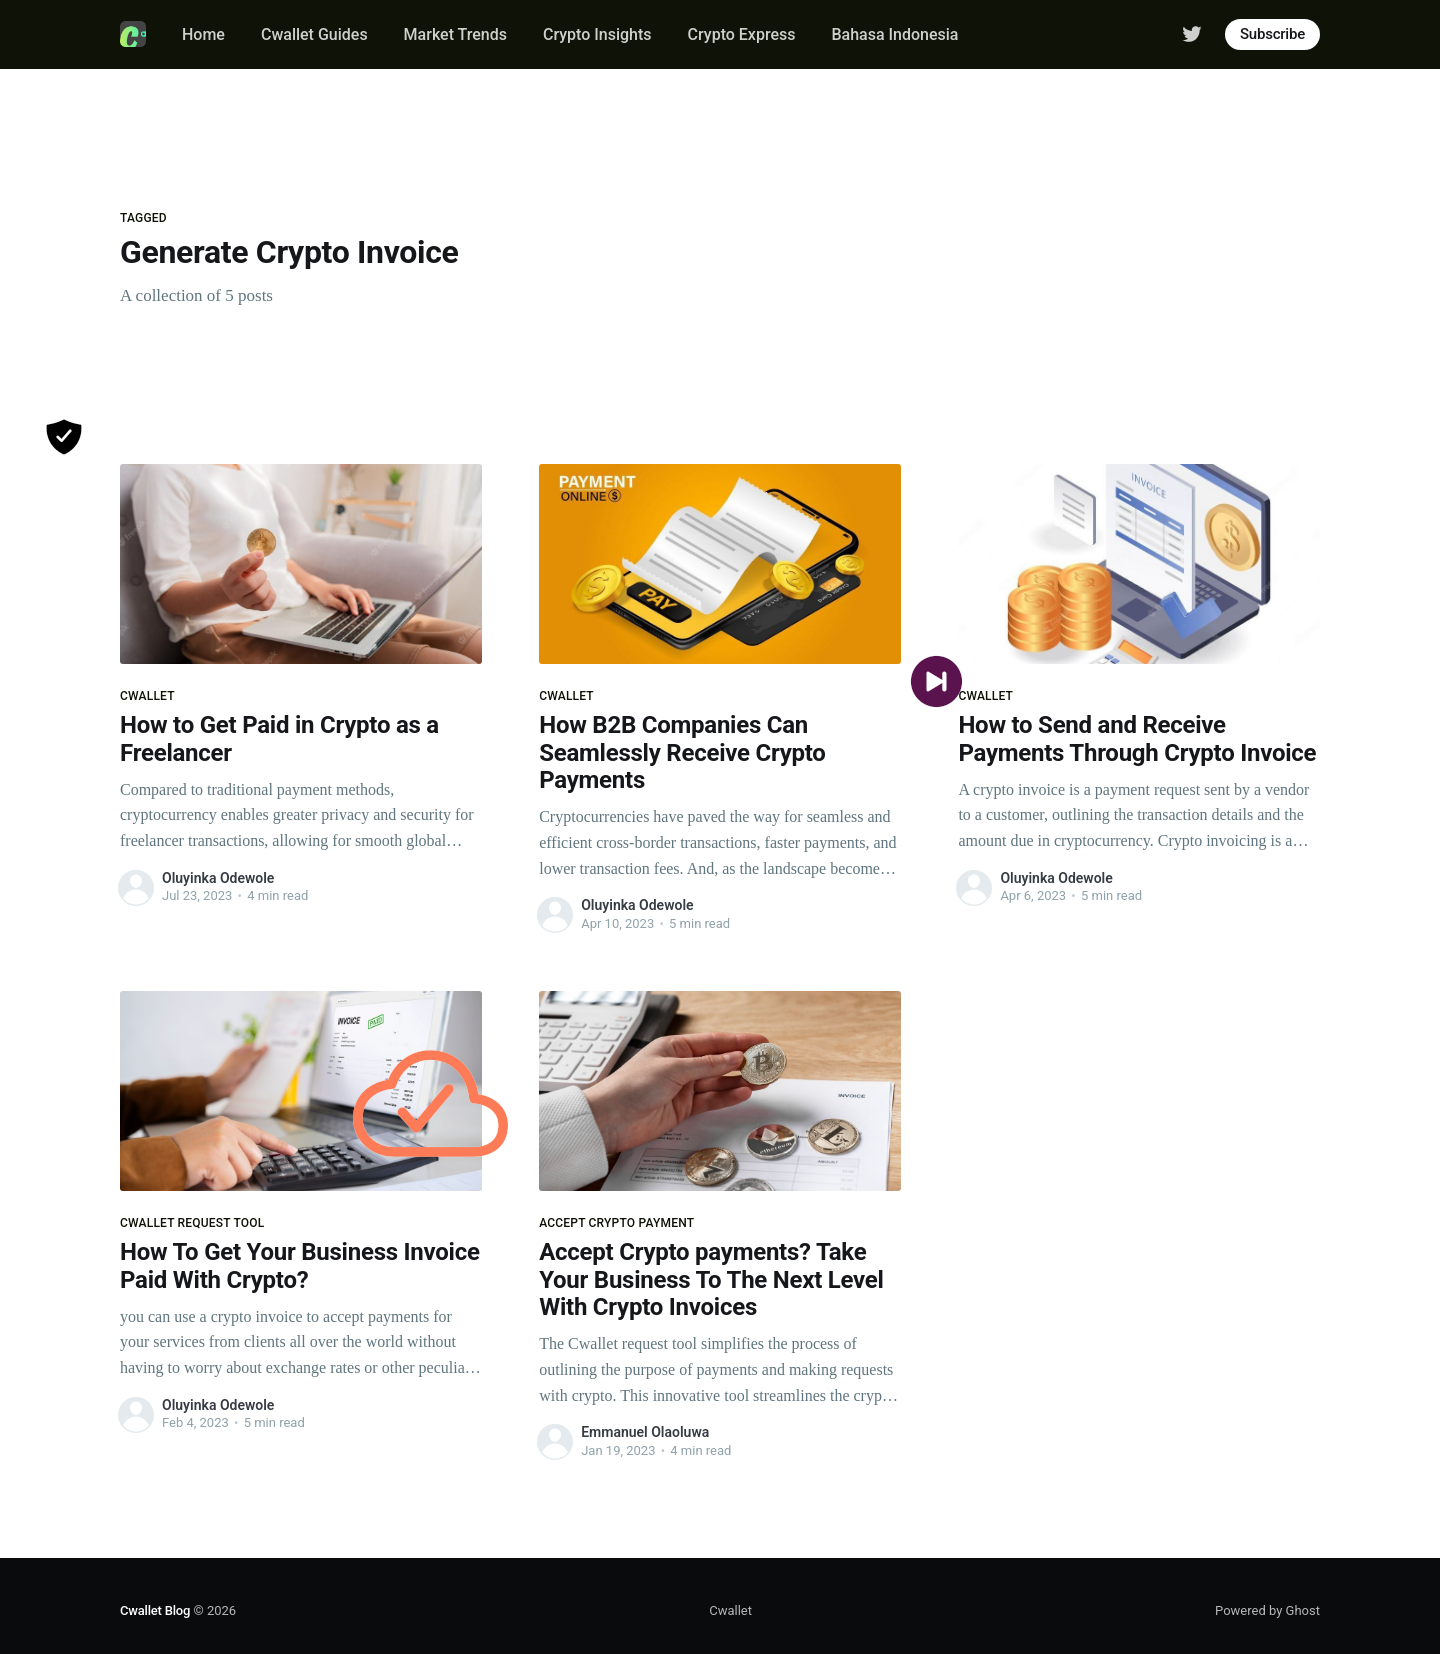 Image resolution: width=1440 pixels, height=1654 pixels. I want to click on indicates verified or secure status, so click(64, 437).